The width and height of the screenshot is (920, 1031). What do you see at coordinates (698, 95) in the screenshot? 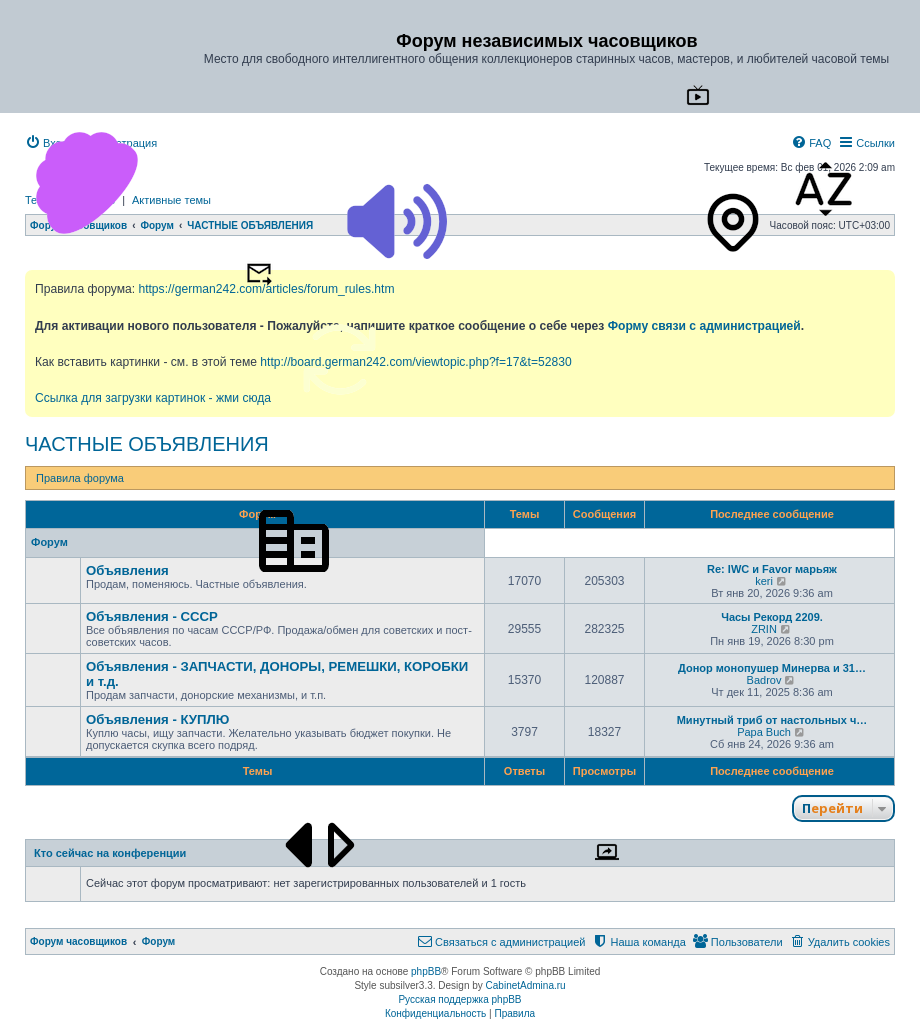
I see `watch live TV or streaming content` at bounding box center [698, 95].